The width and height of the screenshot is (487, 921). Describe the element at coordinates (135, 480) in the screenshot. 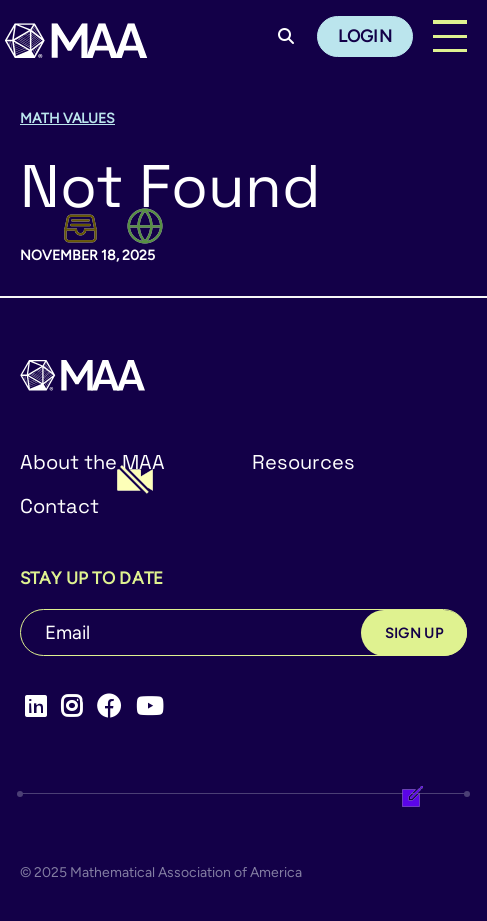

I see `turn off camera or disable video` at that location.